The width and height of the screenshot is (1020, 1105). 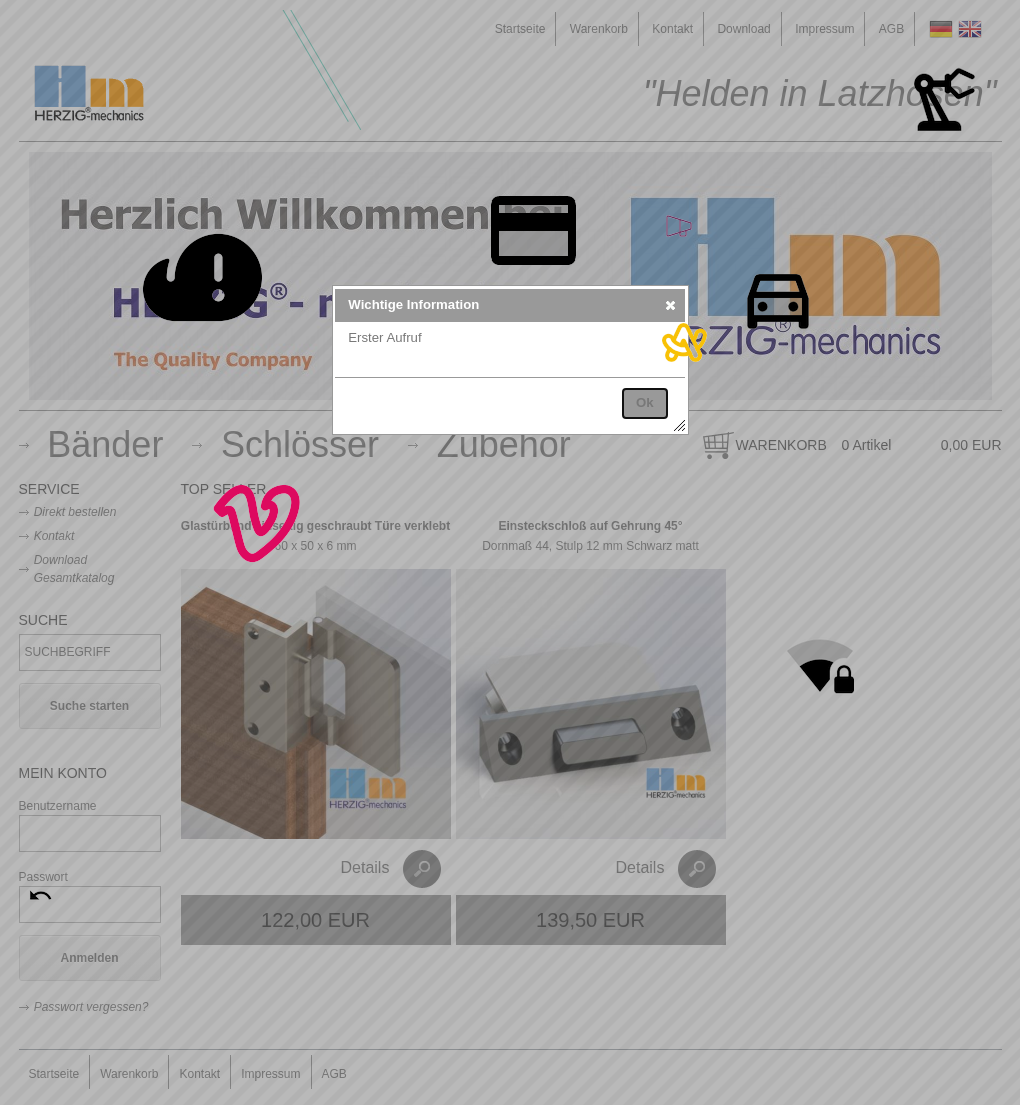 I want to click on access manufacturing or industrial settings, so click(x=944, y=100).